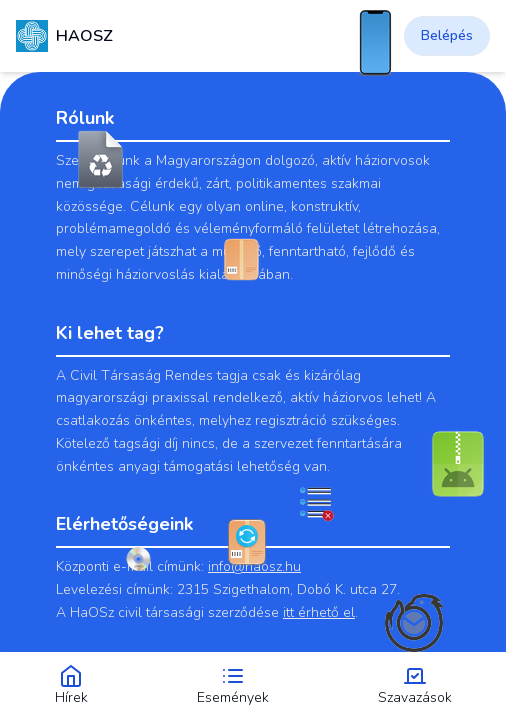 The height and width of the screenshot is (720, 506). I want to click on android application package file (APK), so click(458, 464).